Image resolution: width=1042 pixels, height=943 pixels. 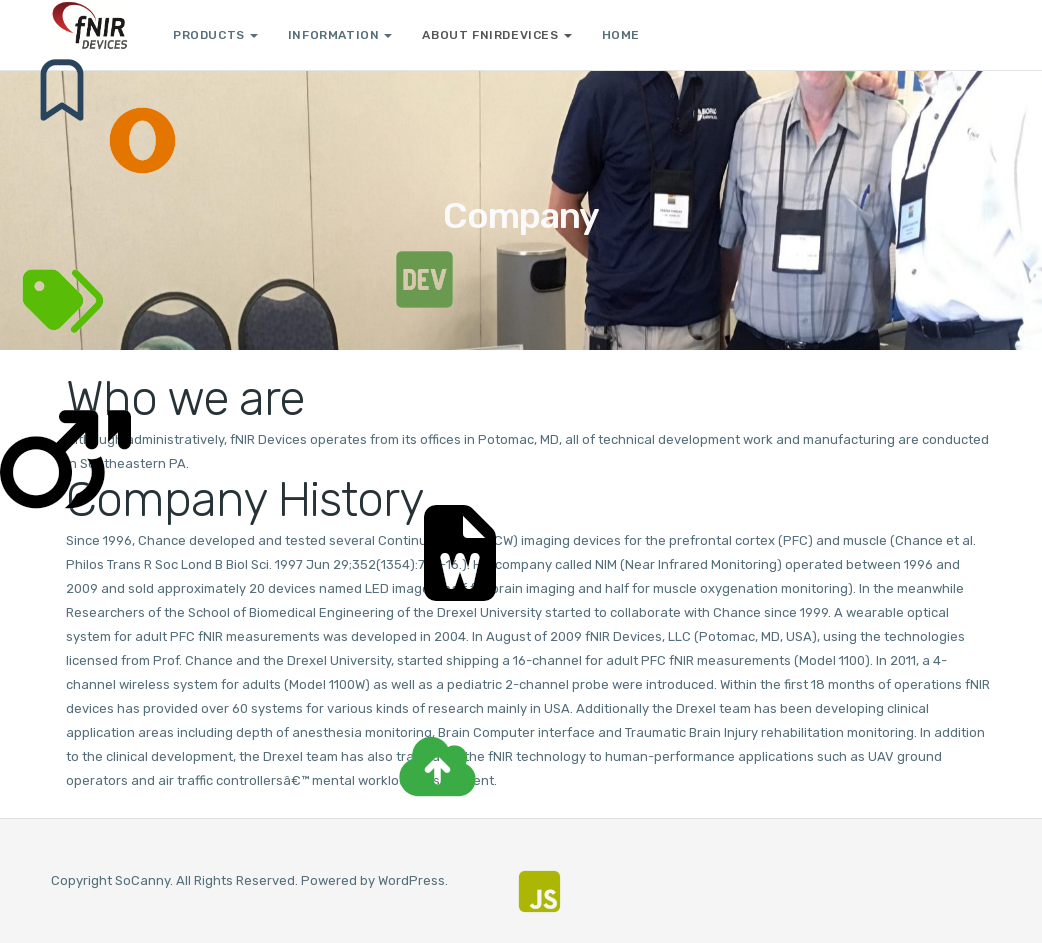 What do you see at coordinates (62, 90) in the screenshot?
I see `save this item for later` at bounding box center [62, 90].